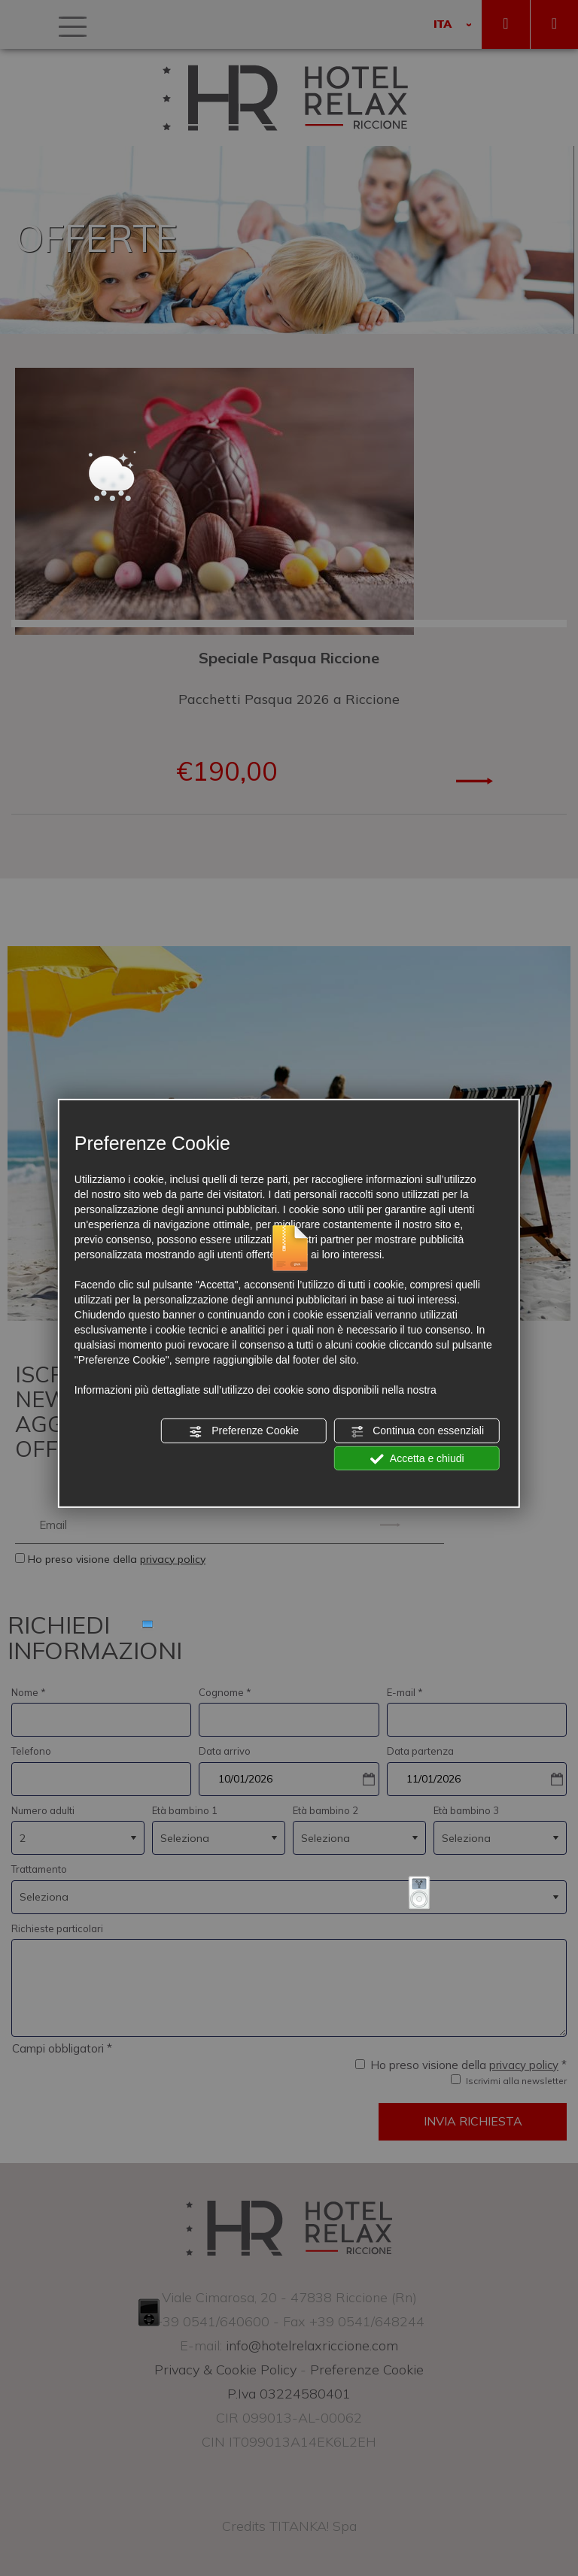 The width and height of the screenshot is (578, 2576). Describe the element at coordinates (290, 1249) in the screenshot. I see `open virtual appliance file for import into VirtualBox` at that location.